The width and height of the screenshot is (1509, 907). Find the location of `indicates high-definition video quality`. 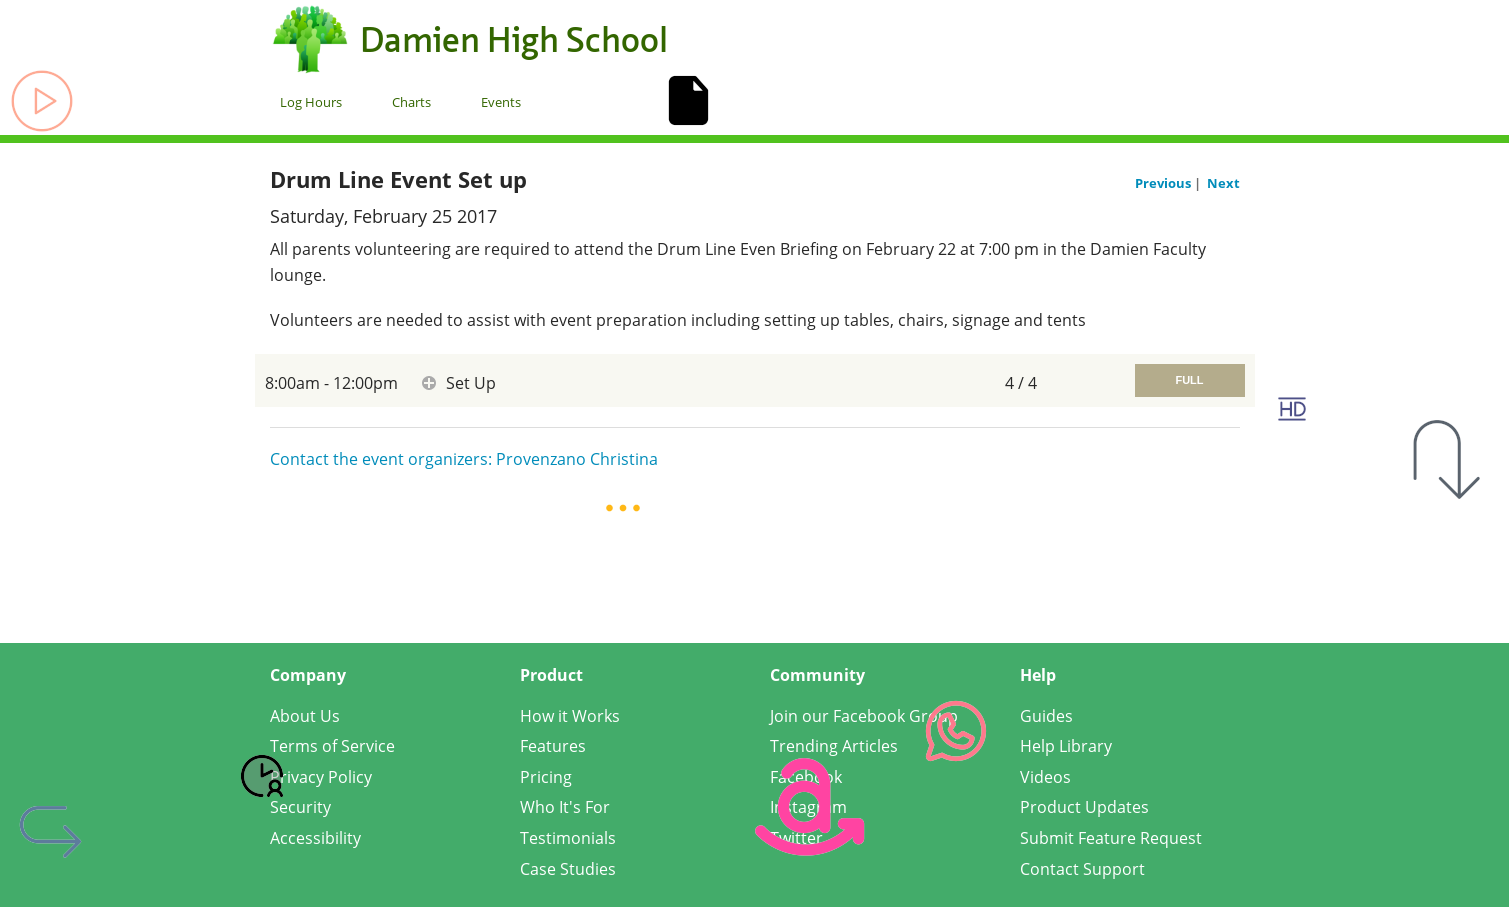

indicates high-definition video quality is located at coordinates (1292, 409).